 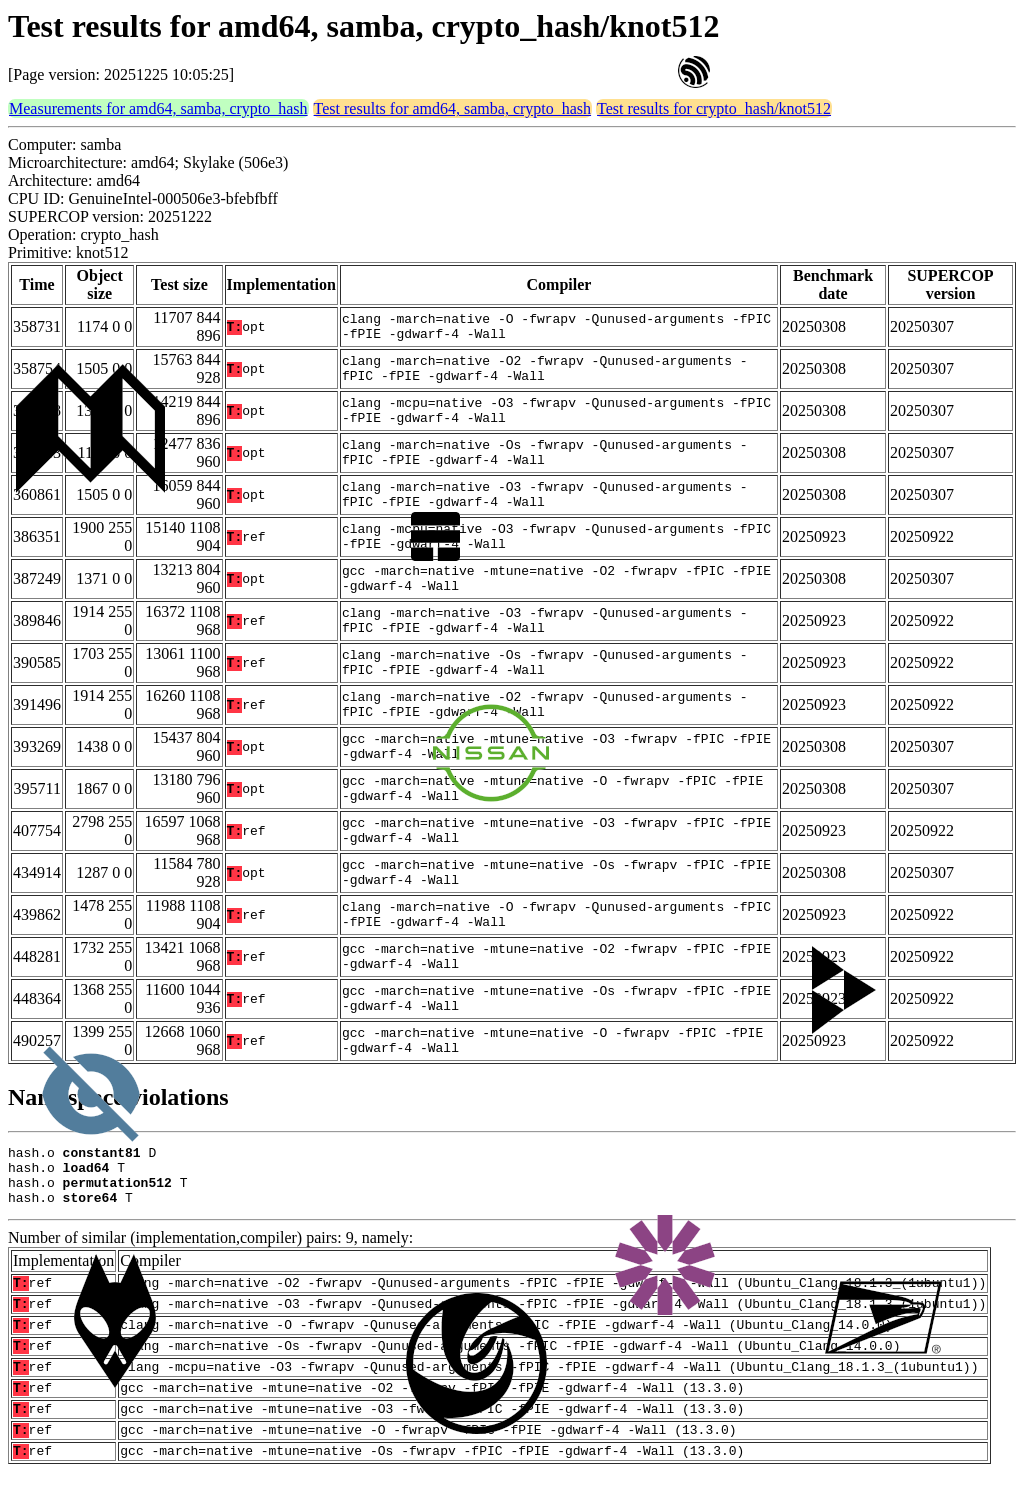 I want to click on open siyuan note-taking app, so click(x=90, y=428).